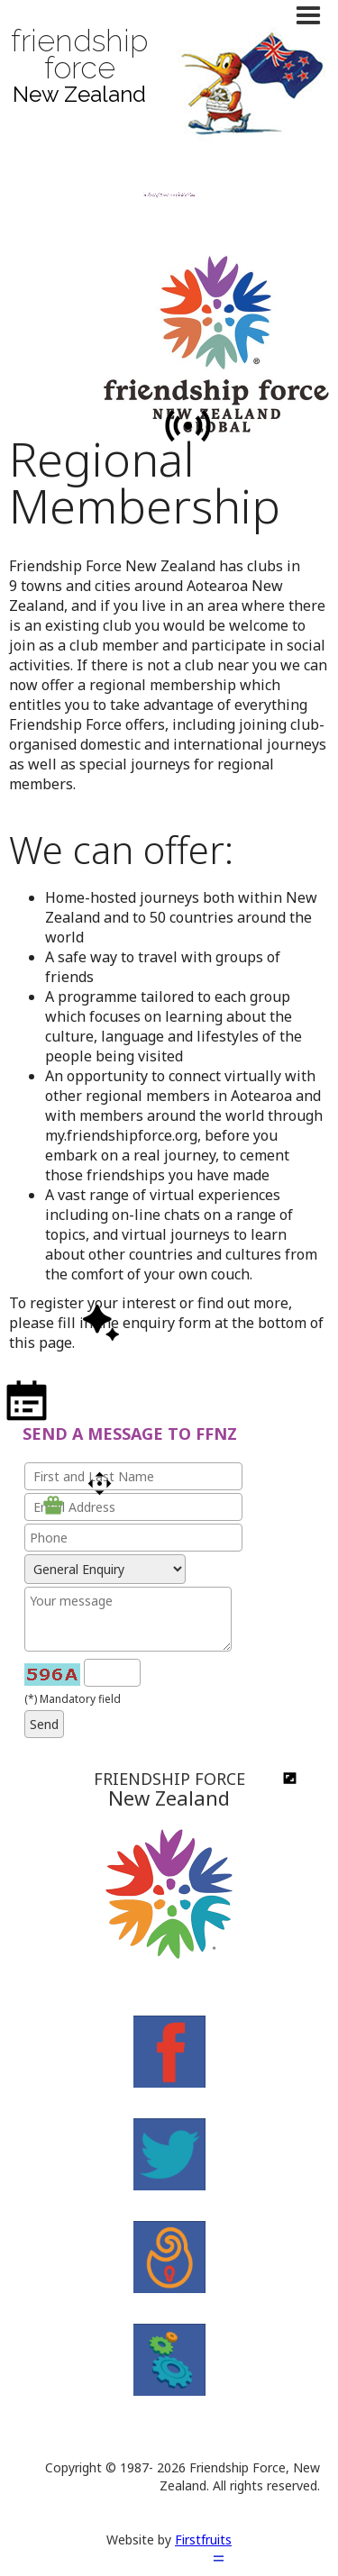 This screenshot has height=2576, width=338. Describe the element at coordinates (99, 1483) in the screenshot. I see `drag to reposition an element` at that location.